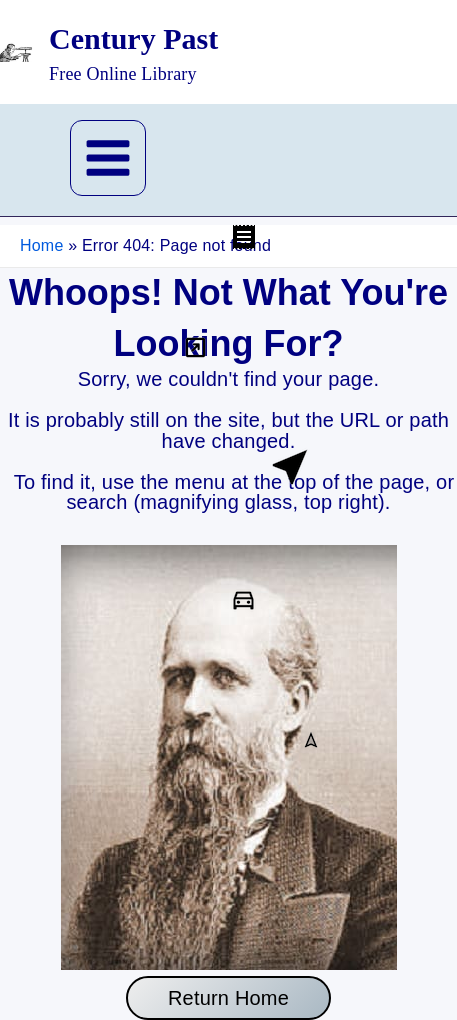 This screenshot has height=1020, width=457. What do you see at coordinates (243, 600) in the screenshot?
I see `indicates it's time to leave for your destination` at bounding box center [243, 600].